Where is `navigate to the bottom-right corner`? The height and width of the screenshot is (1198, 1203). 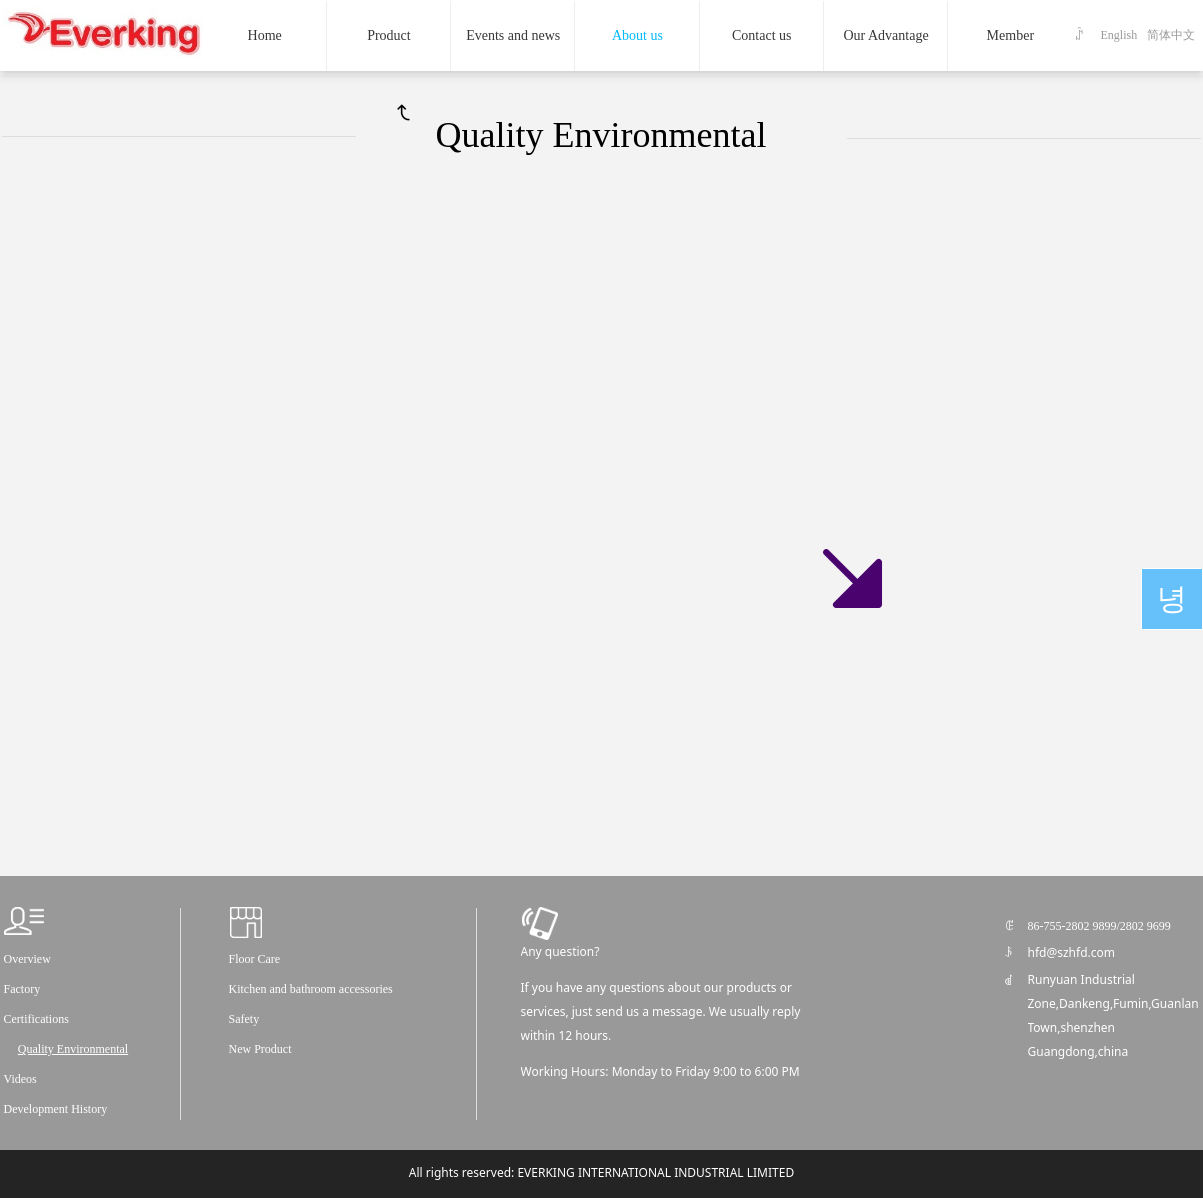
navigate to the bottom-right corner is located at coordinates (852, 578).